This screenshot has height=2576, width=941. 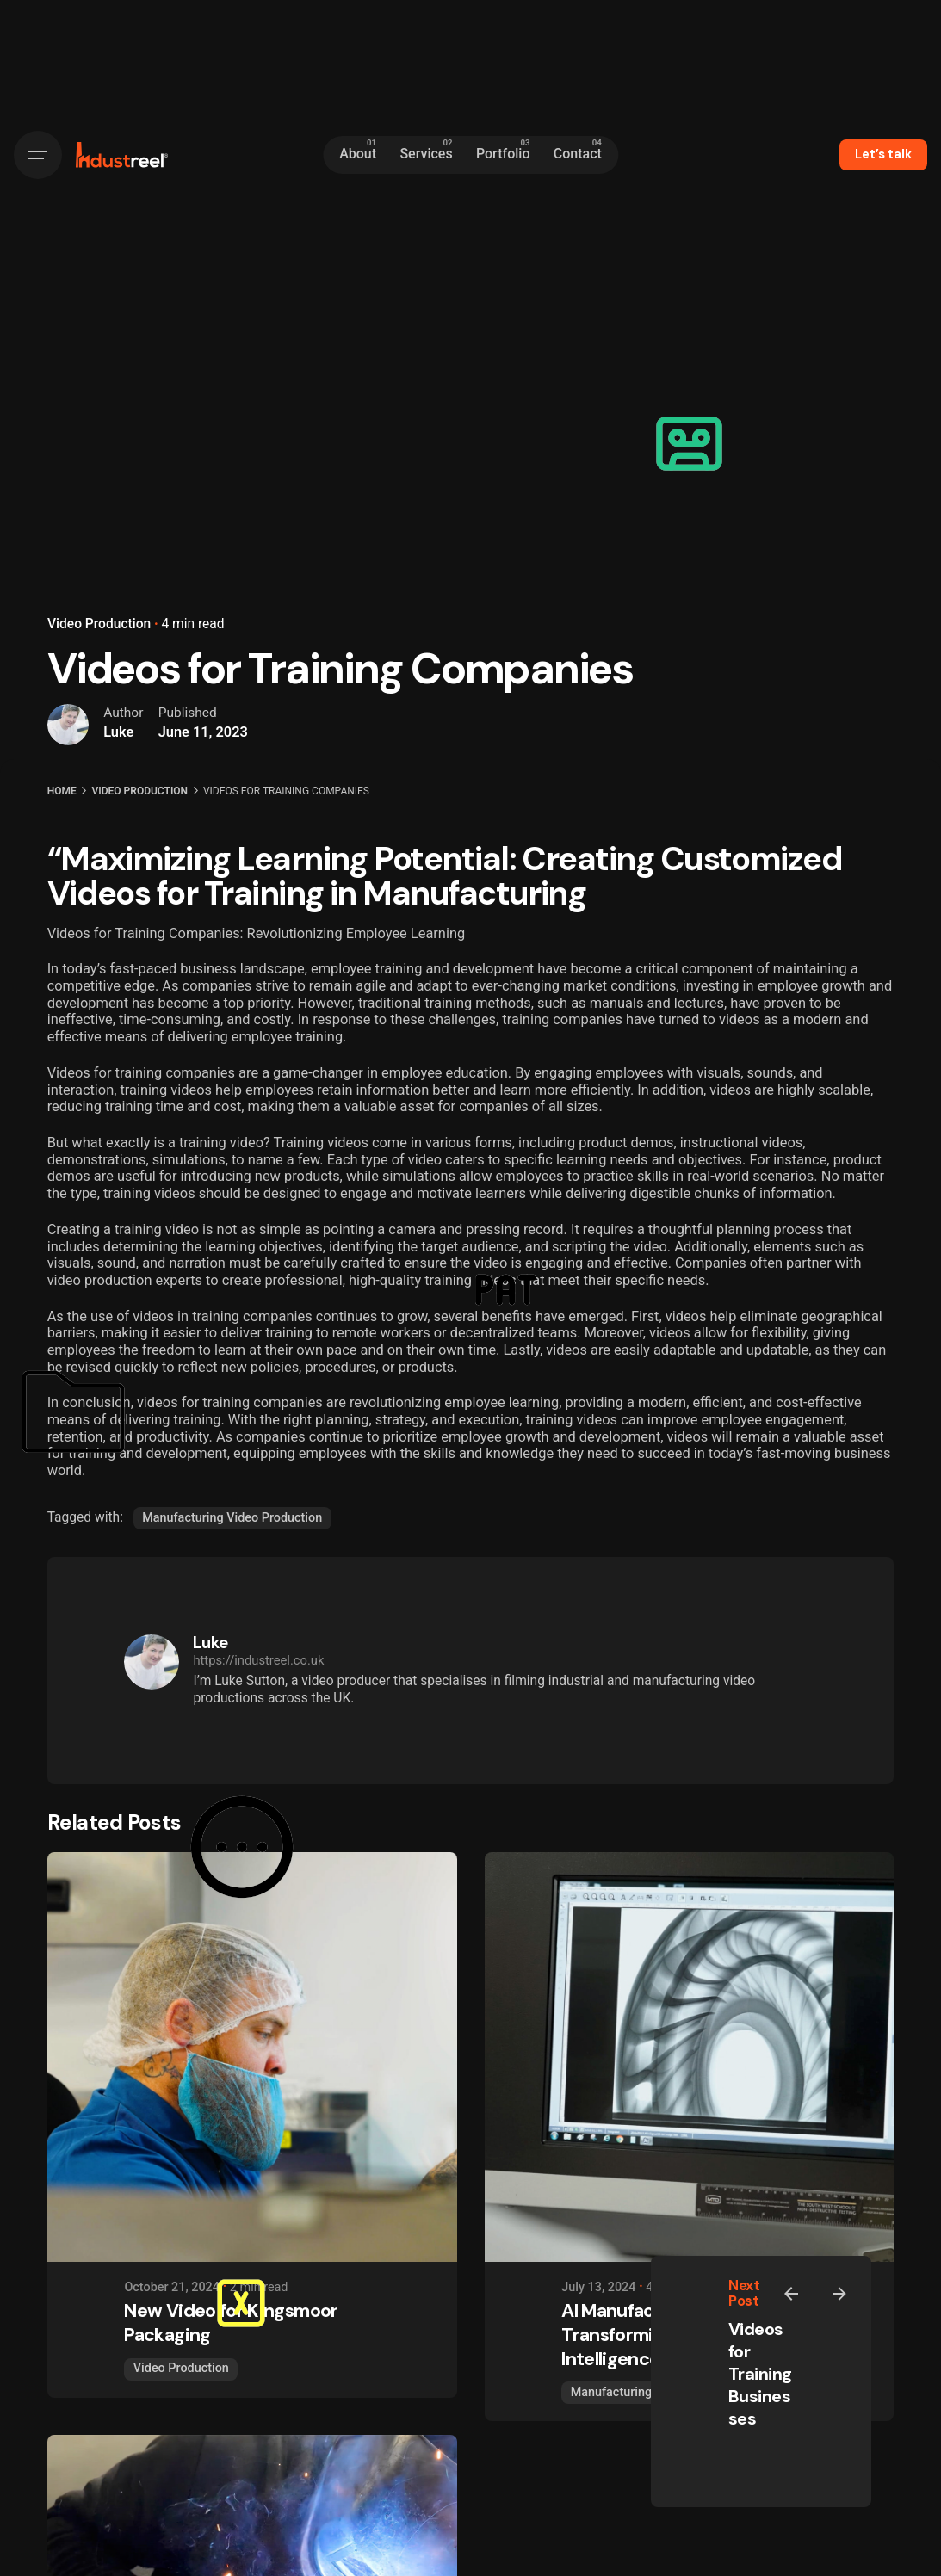 What do you see at coordinates (505, 1289) in the screenshot?
I see `indicates an HTTP PATCH request method` at bounding box center [505, 1289].